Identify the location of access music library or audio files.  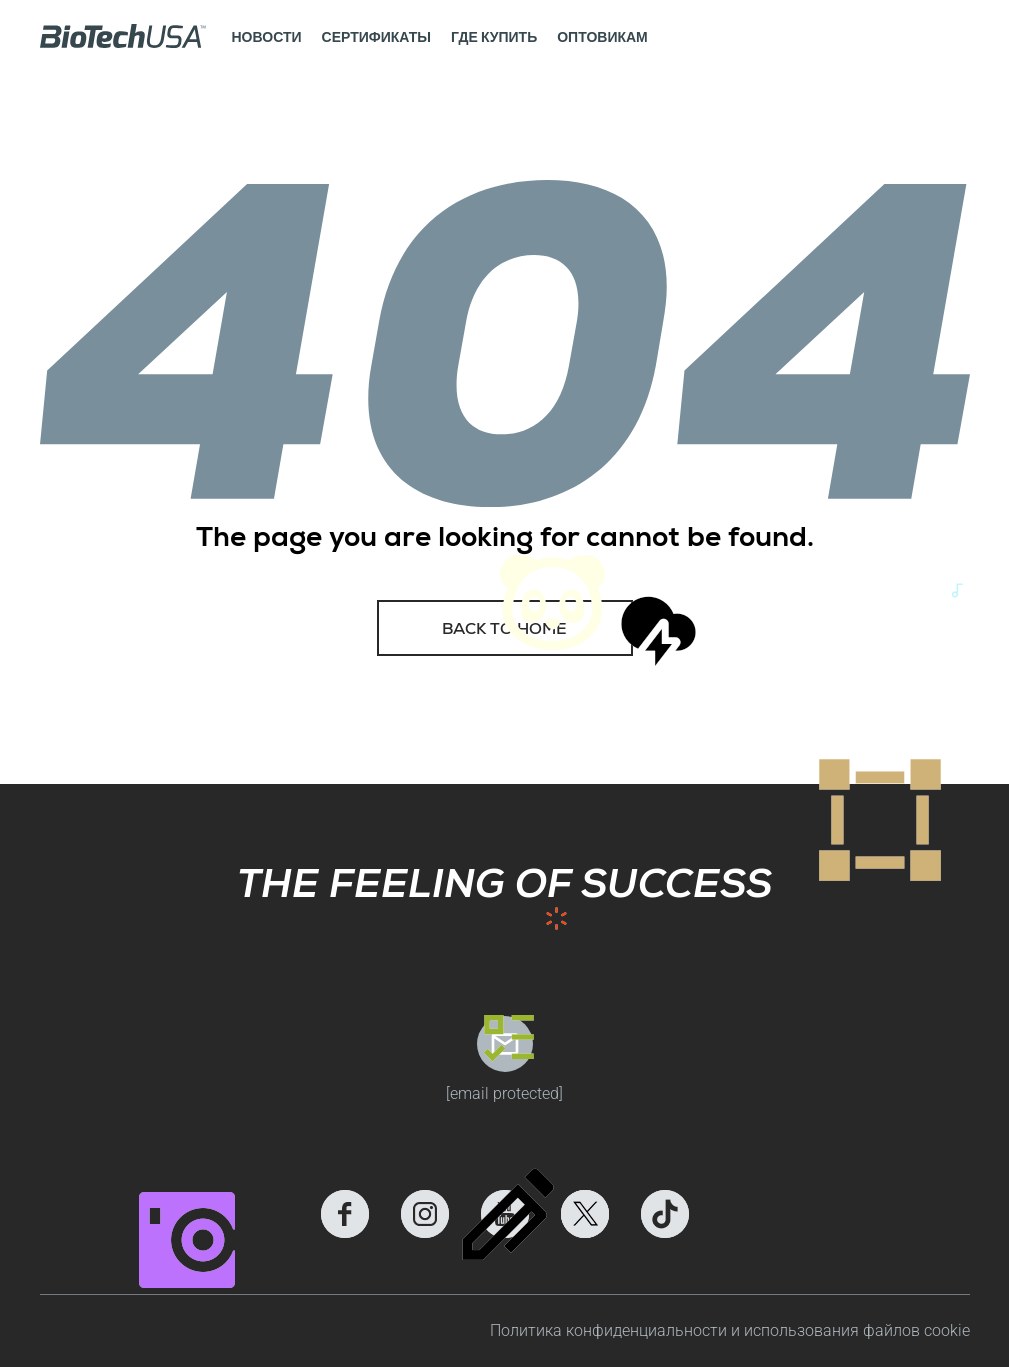
(956, 590).